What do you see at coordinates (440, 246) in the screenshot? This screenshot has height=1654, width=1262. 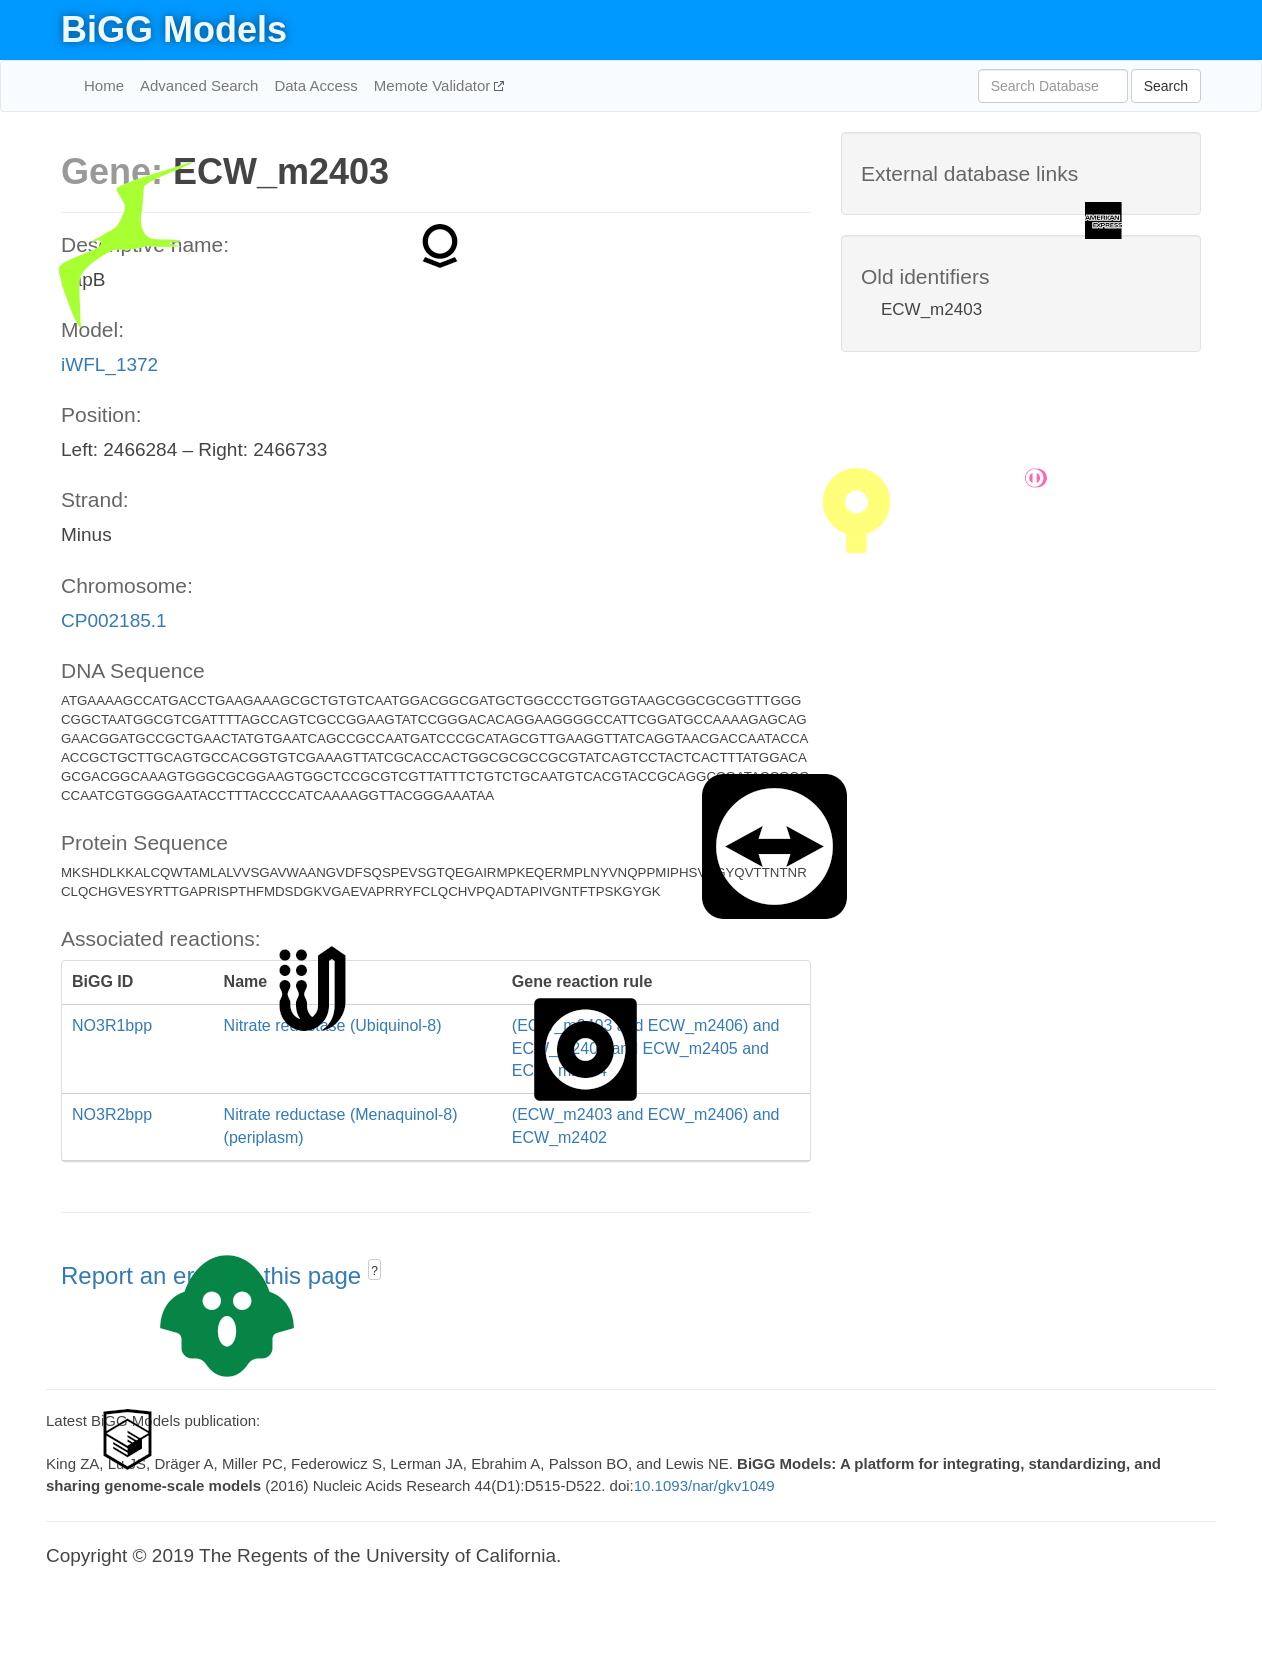 I see `palantir technologies company logo` at bounding box center [440, 246].